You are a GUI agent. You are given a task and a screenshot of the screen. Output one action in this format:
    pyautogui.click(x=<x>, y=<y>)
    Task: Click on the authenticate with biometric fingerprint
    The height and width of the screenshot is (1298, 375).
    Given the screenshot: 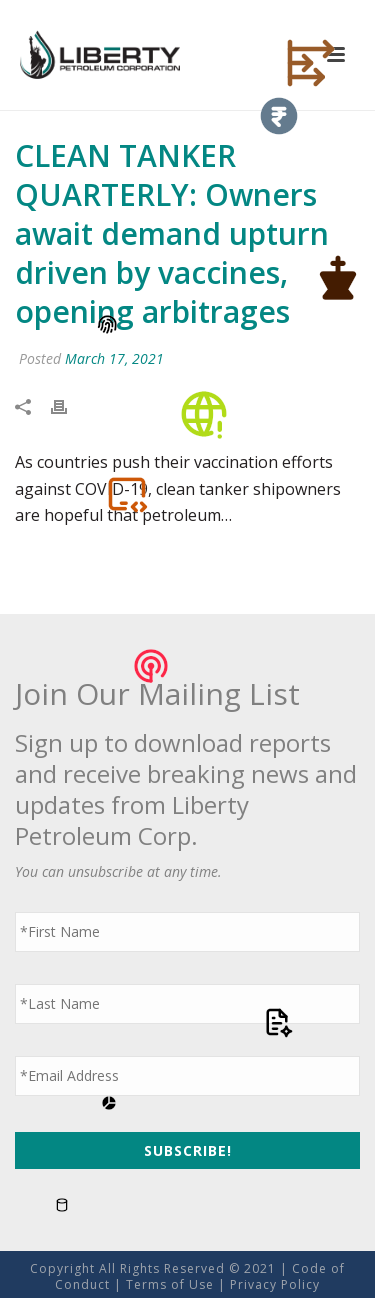 What is the action you would take?
    pyautogui.click(x=107, y=324)
    